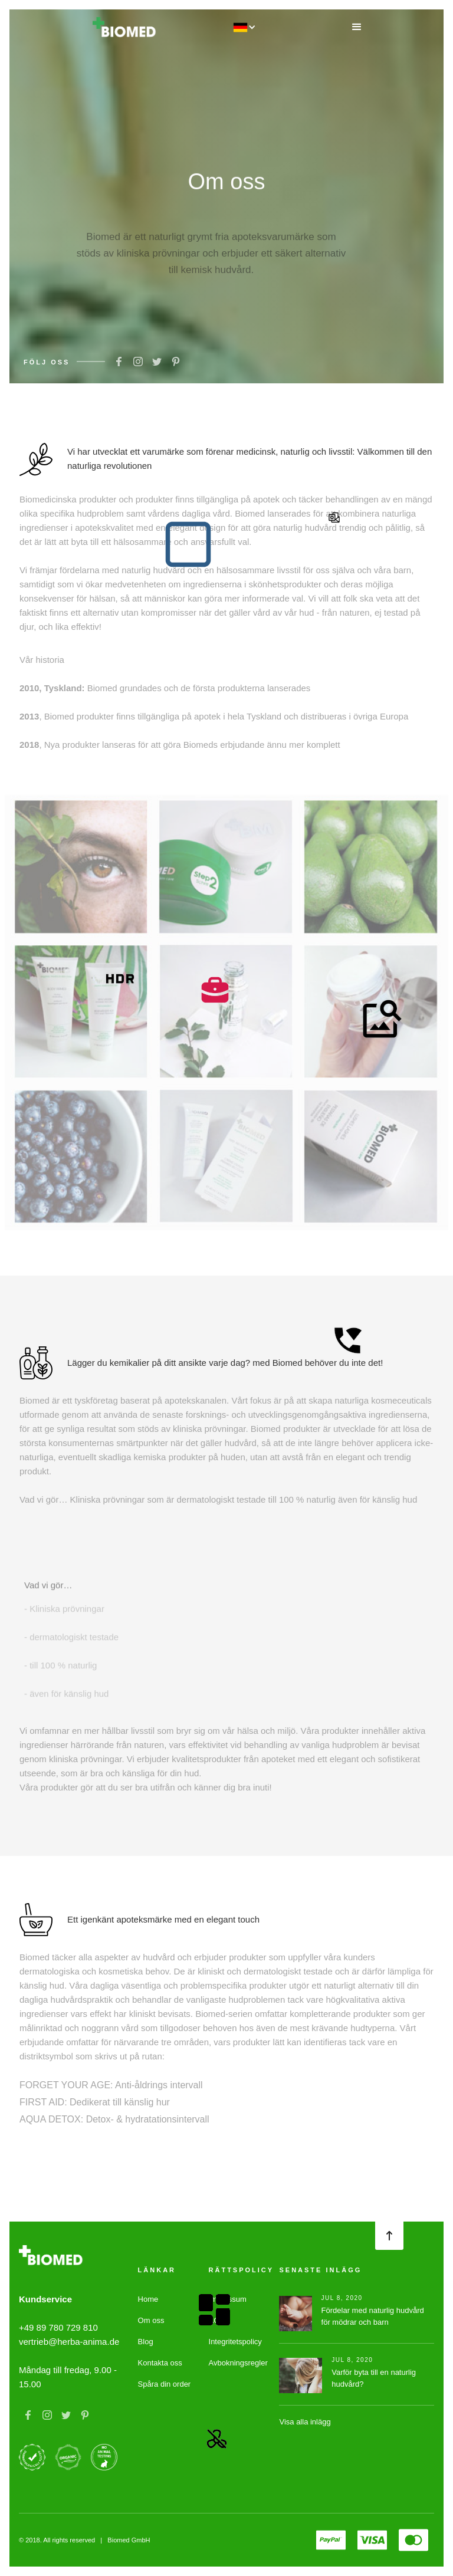 The width and height of the screenshot is (453, 2576). What do you see at coordinates (188, 544) in the screenshot?
I see `unchecked checkbox or selection state` at bounding box center [188, 544].